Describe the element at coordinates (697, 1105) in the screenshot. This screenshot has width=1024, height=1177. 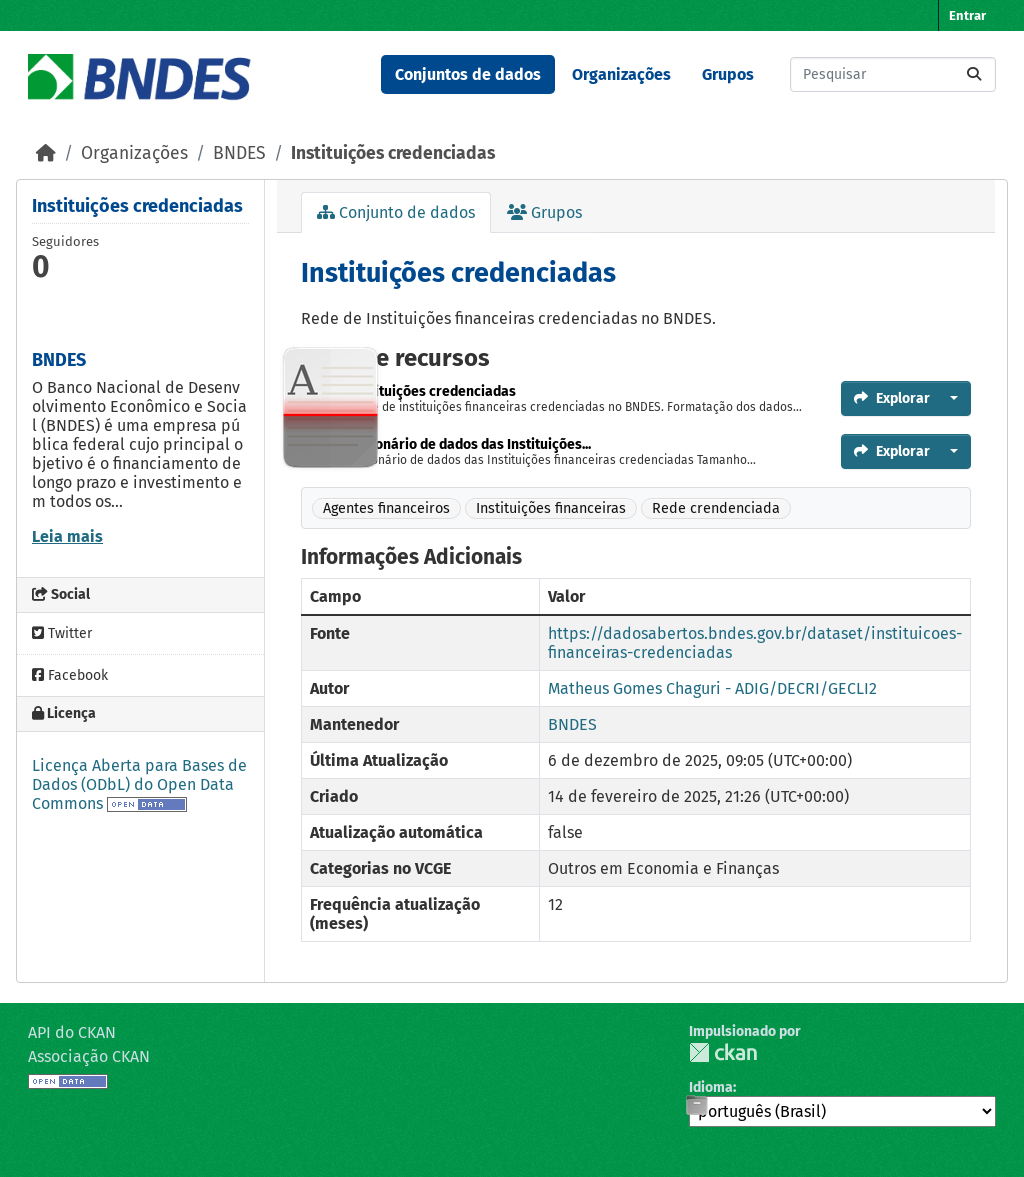
I see `open the file manager application` at that location.